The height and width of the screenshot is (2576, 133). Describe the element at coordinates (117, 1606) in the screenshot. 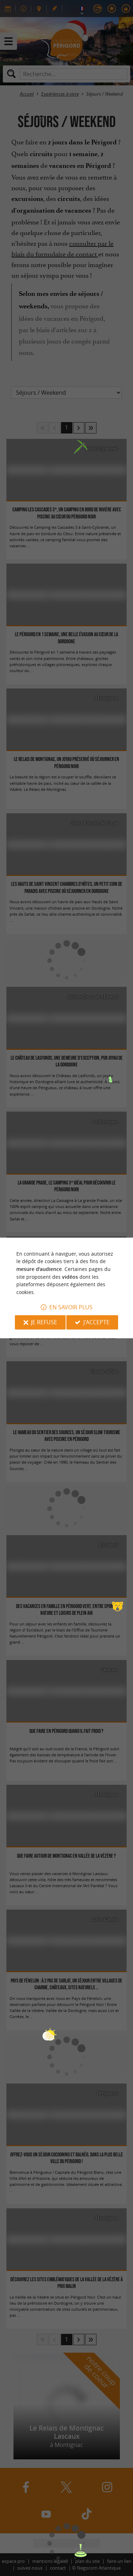

I see `represents a bear character or avatar in a game` at that location.